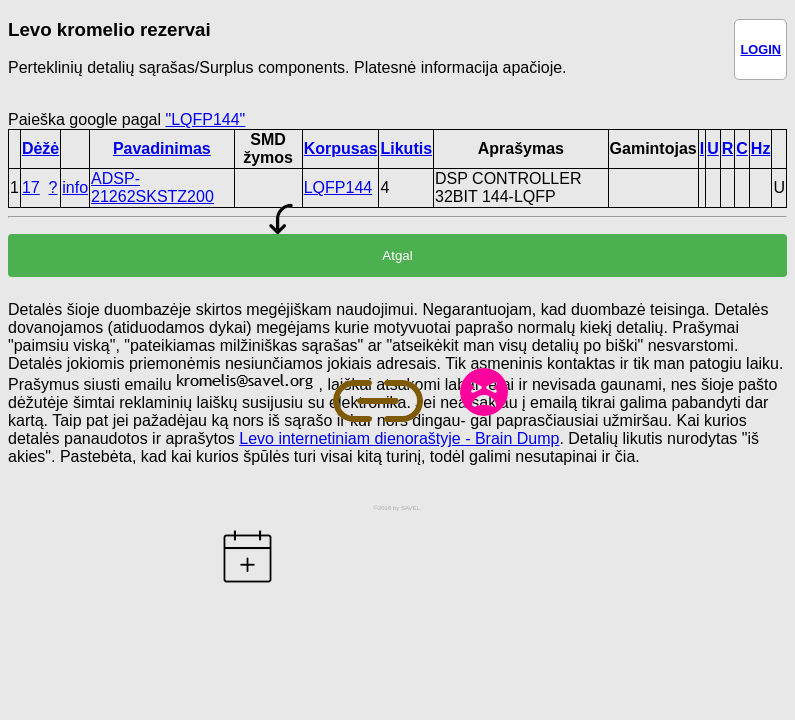 The width and height of the screenshot is (795, 720). Describe the element at coordinates (378, 401) in the screenshot. I see `copy link to clipboard` at that location.